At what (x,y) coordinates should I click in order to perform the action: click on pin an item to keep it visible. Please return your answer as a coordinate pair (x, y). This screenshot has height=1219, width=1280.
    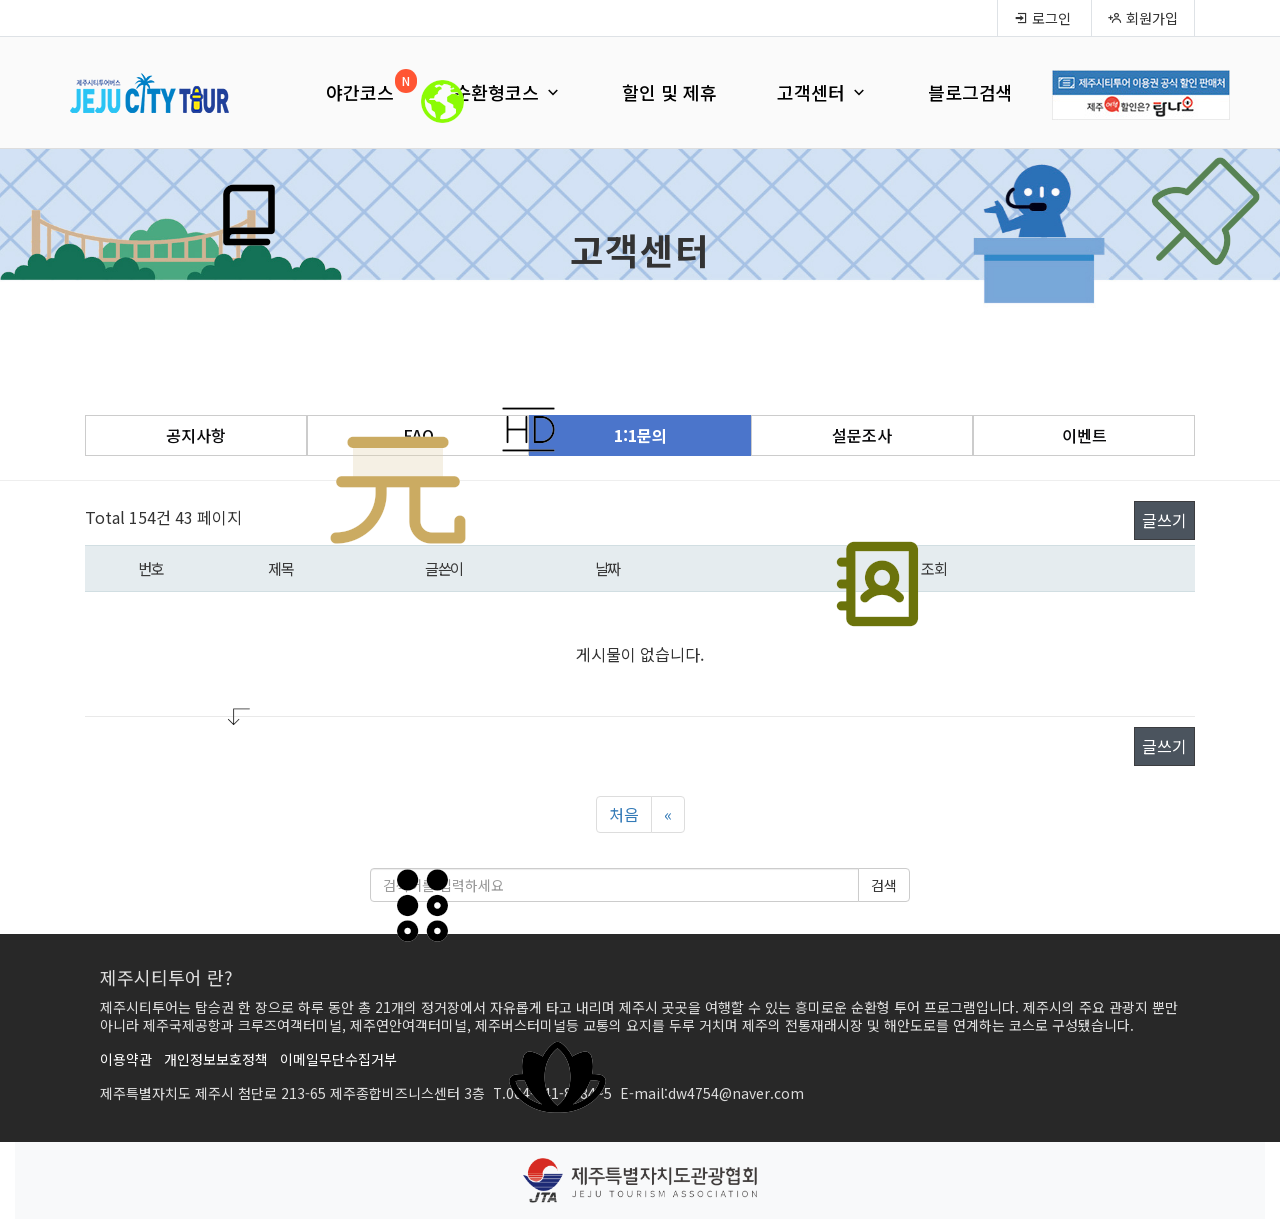
    Looking at the image, I should click on (1201, 215).